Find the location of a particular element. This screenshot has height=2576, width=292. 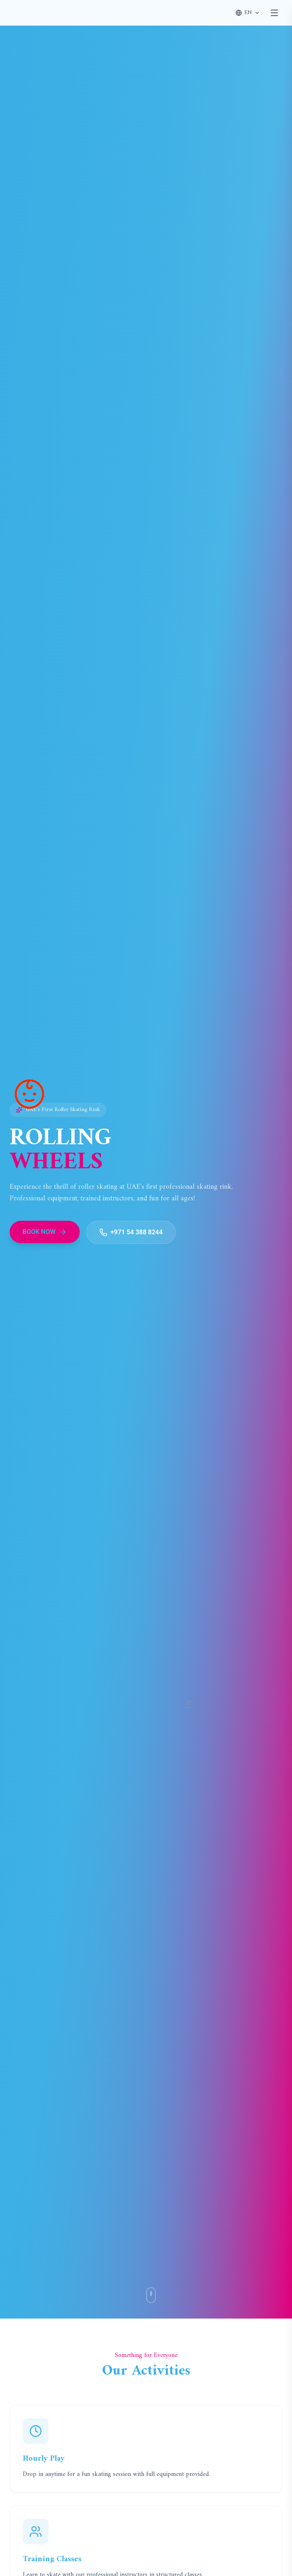

indicates british pound sterling currency is located at coordinates (189, 1704).